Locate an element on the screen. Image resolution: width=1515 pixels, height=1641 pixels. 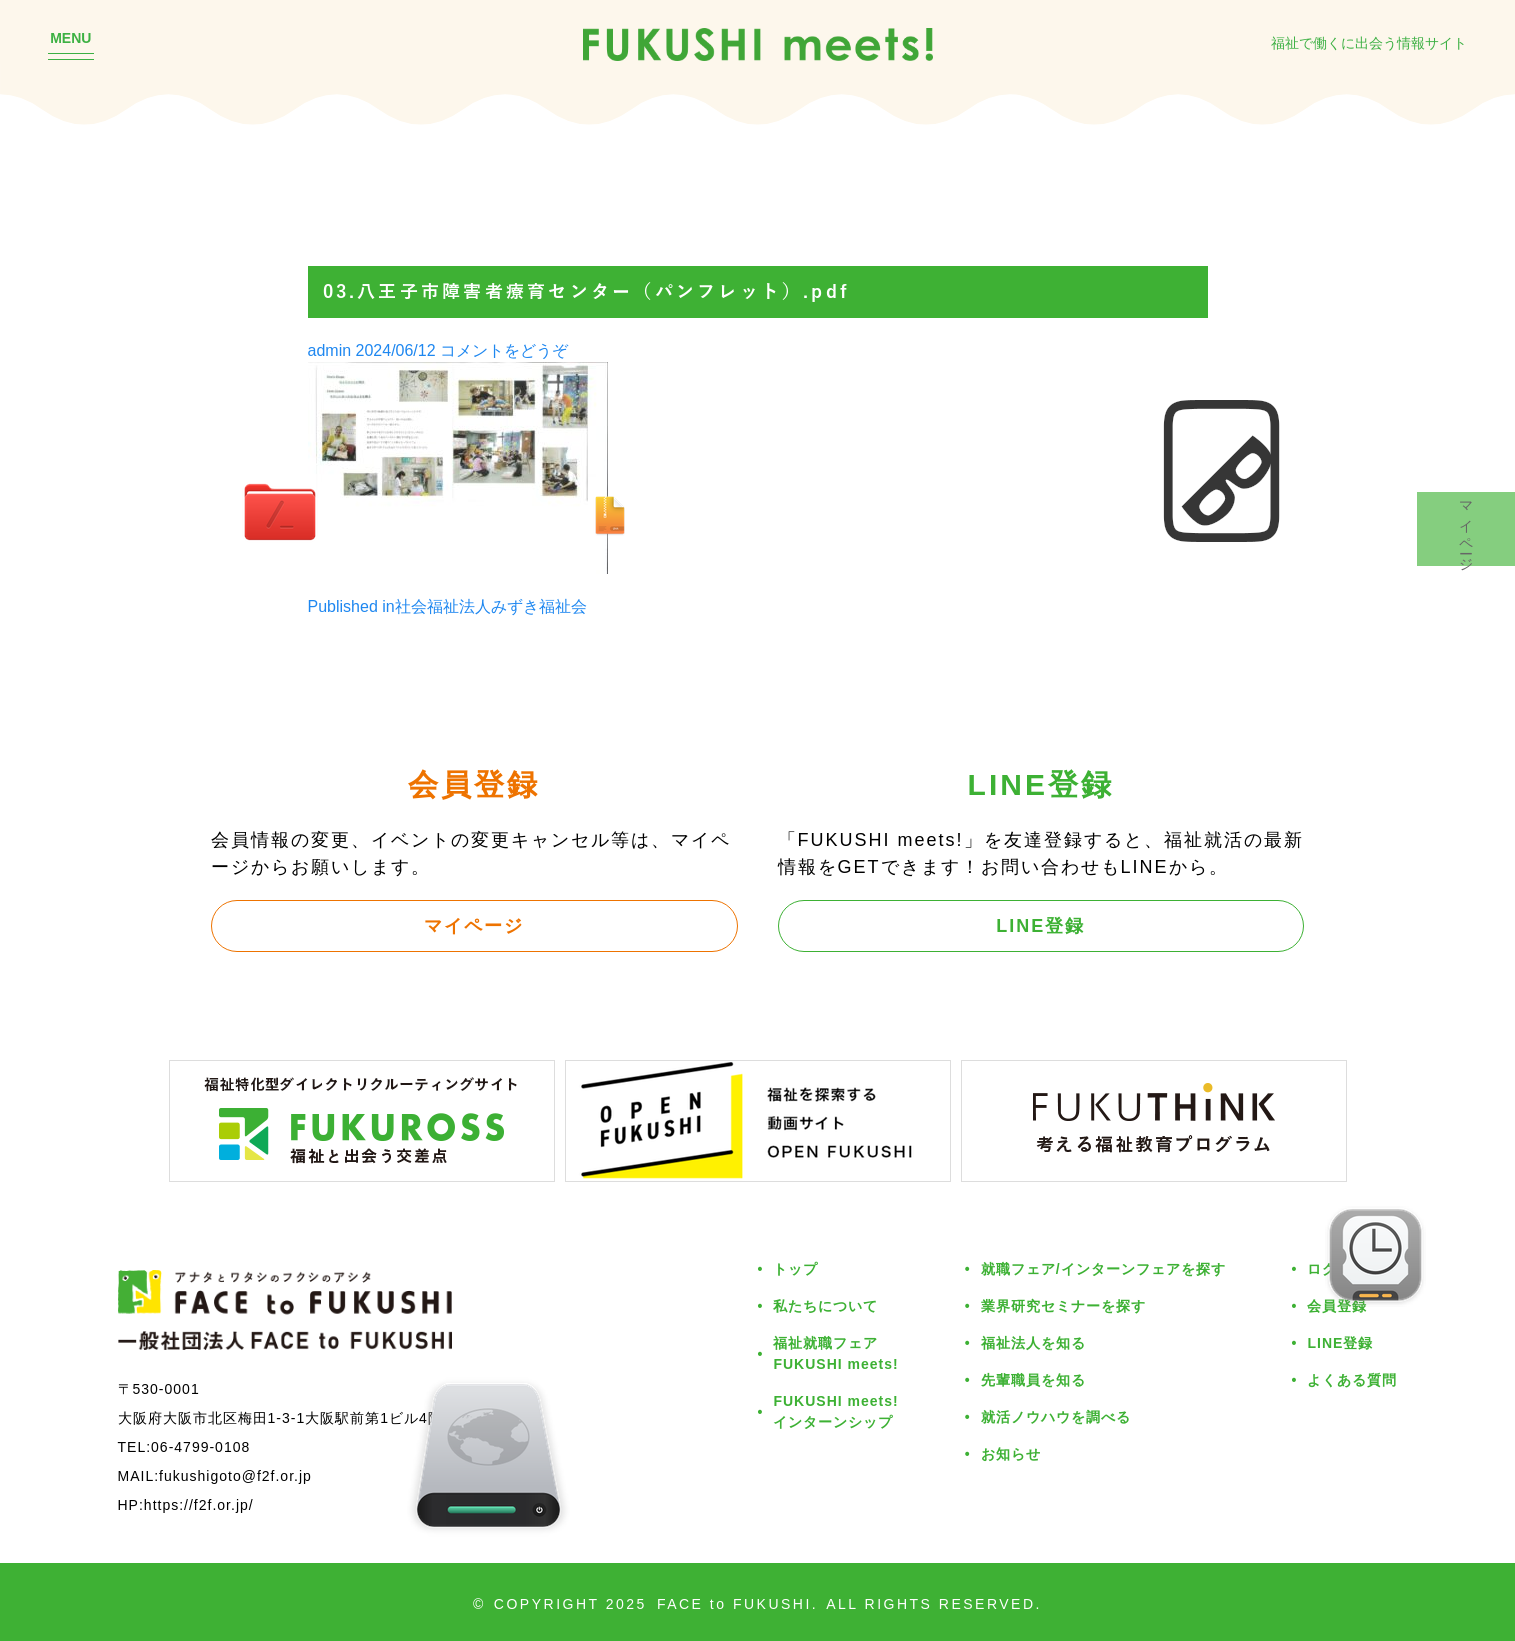
open the documents app is located at coordinates (1226, 471).